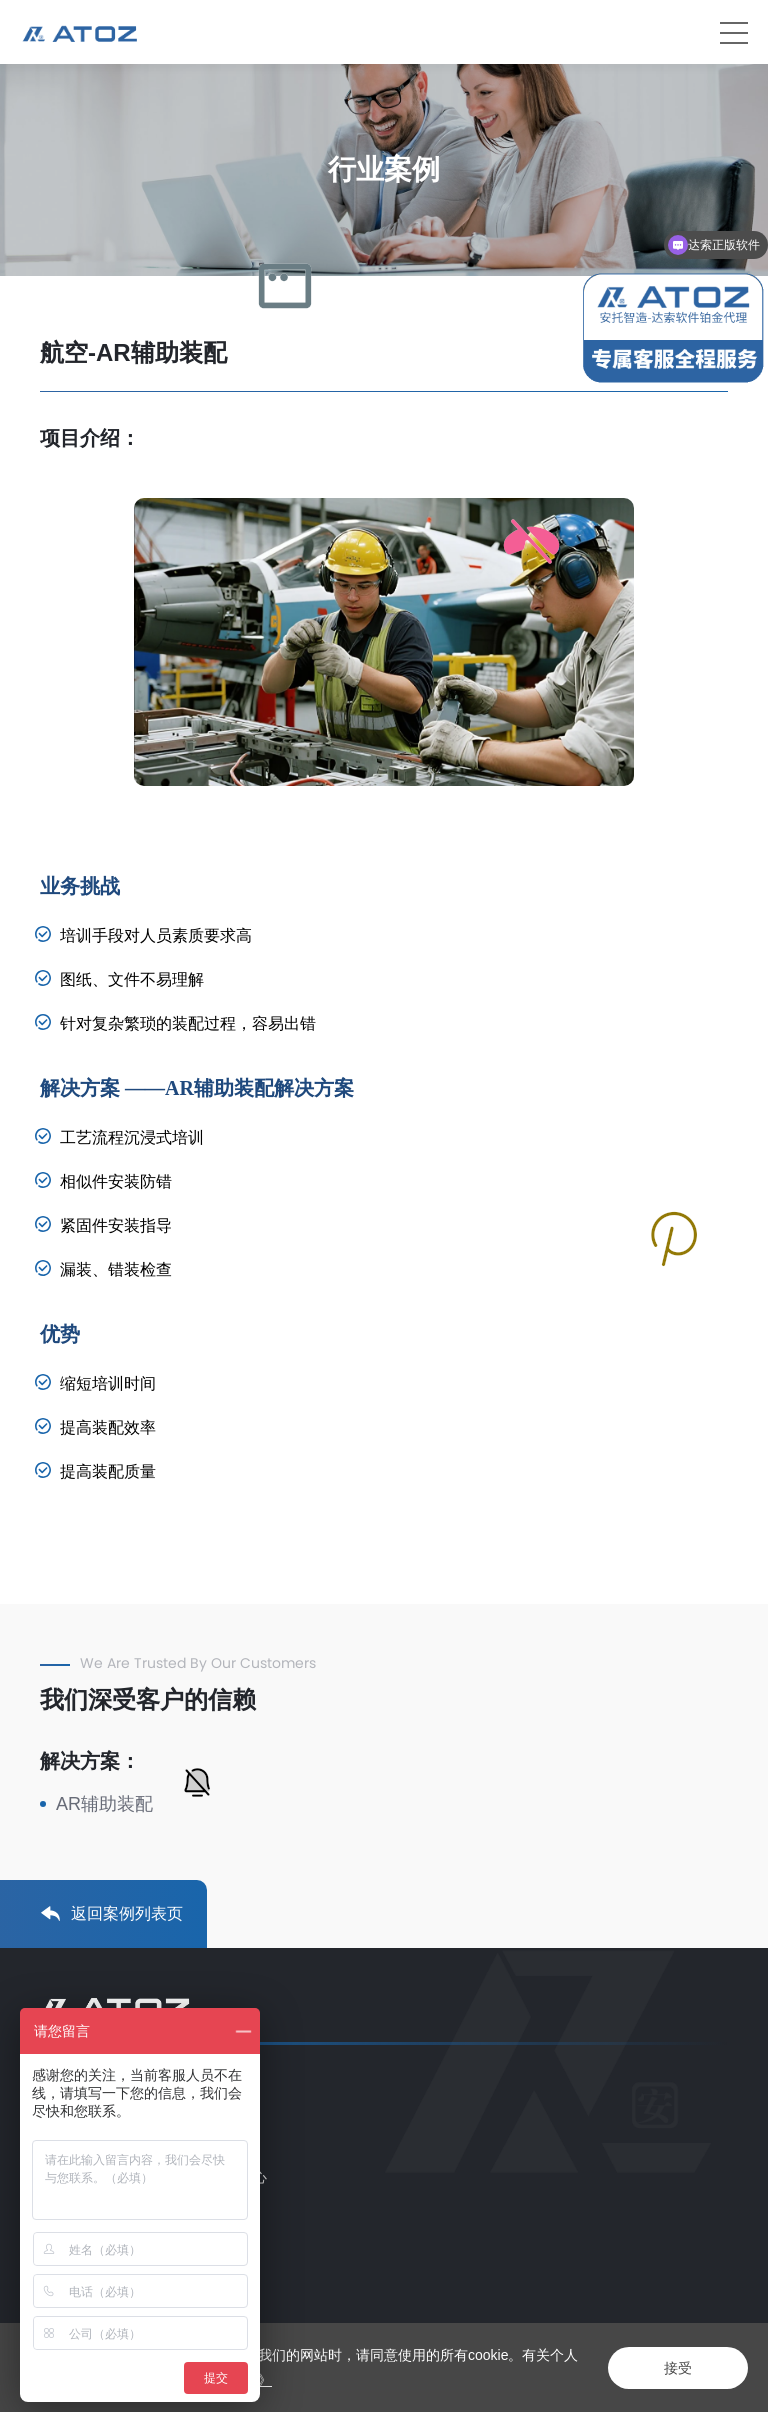 The image size is (768, 2412). Describe the element at coordinates (531, 541) in the screenshot. I see `end or decline an incoming call` at that location.